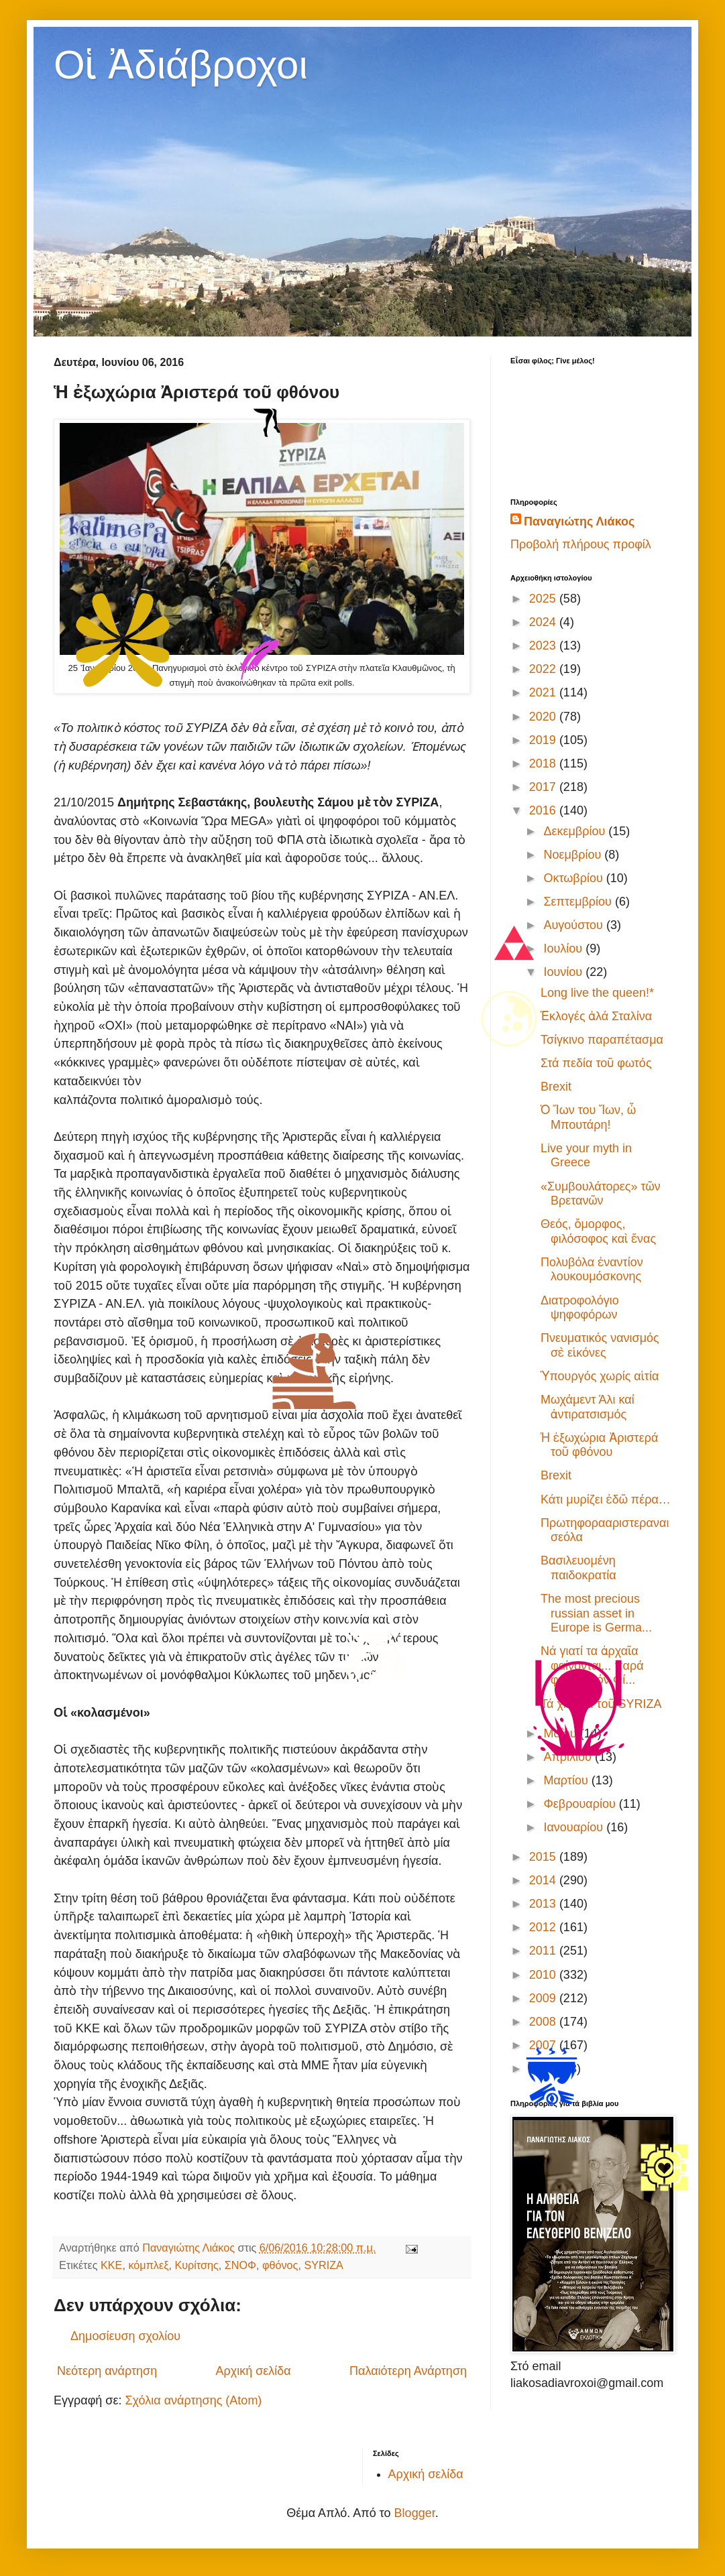  What do you see at coordinates (578, 1707) in the screenshot?
I see `smelting or metalworking process in progress` at bounding box center [578, 1707].